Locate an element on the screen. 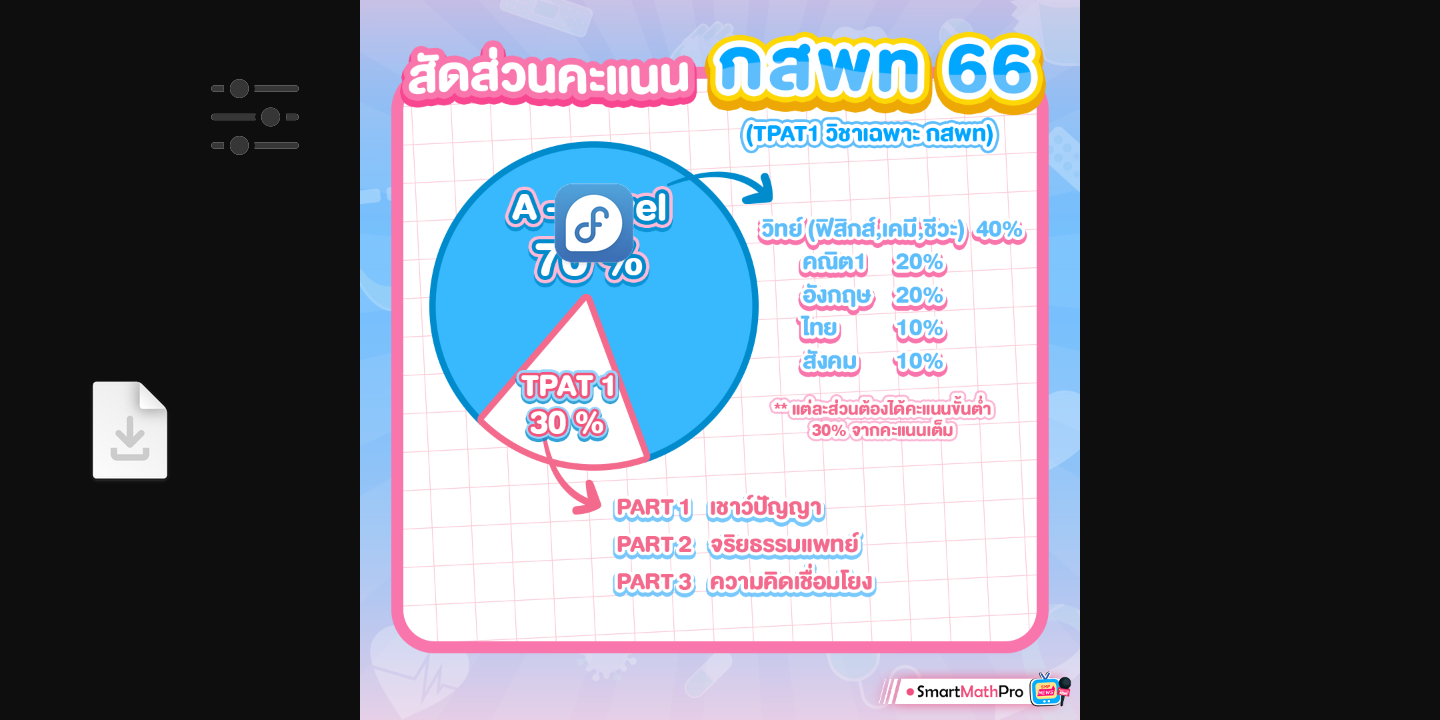 Image resolution: width=1440 pixels, height=720 pixels. access system preferences or settings is located at coordinates (255, 117).